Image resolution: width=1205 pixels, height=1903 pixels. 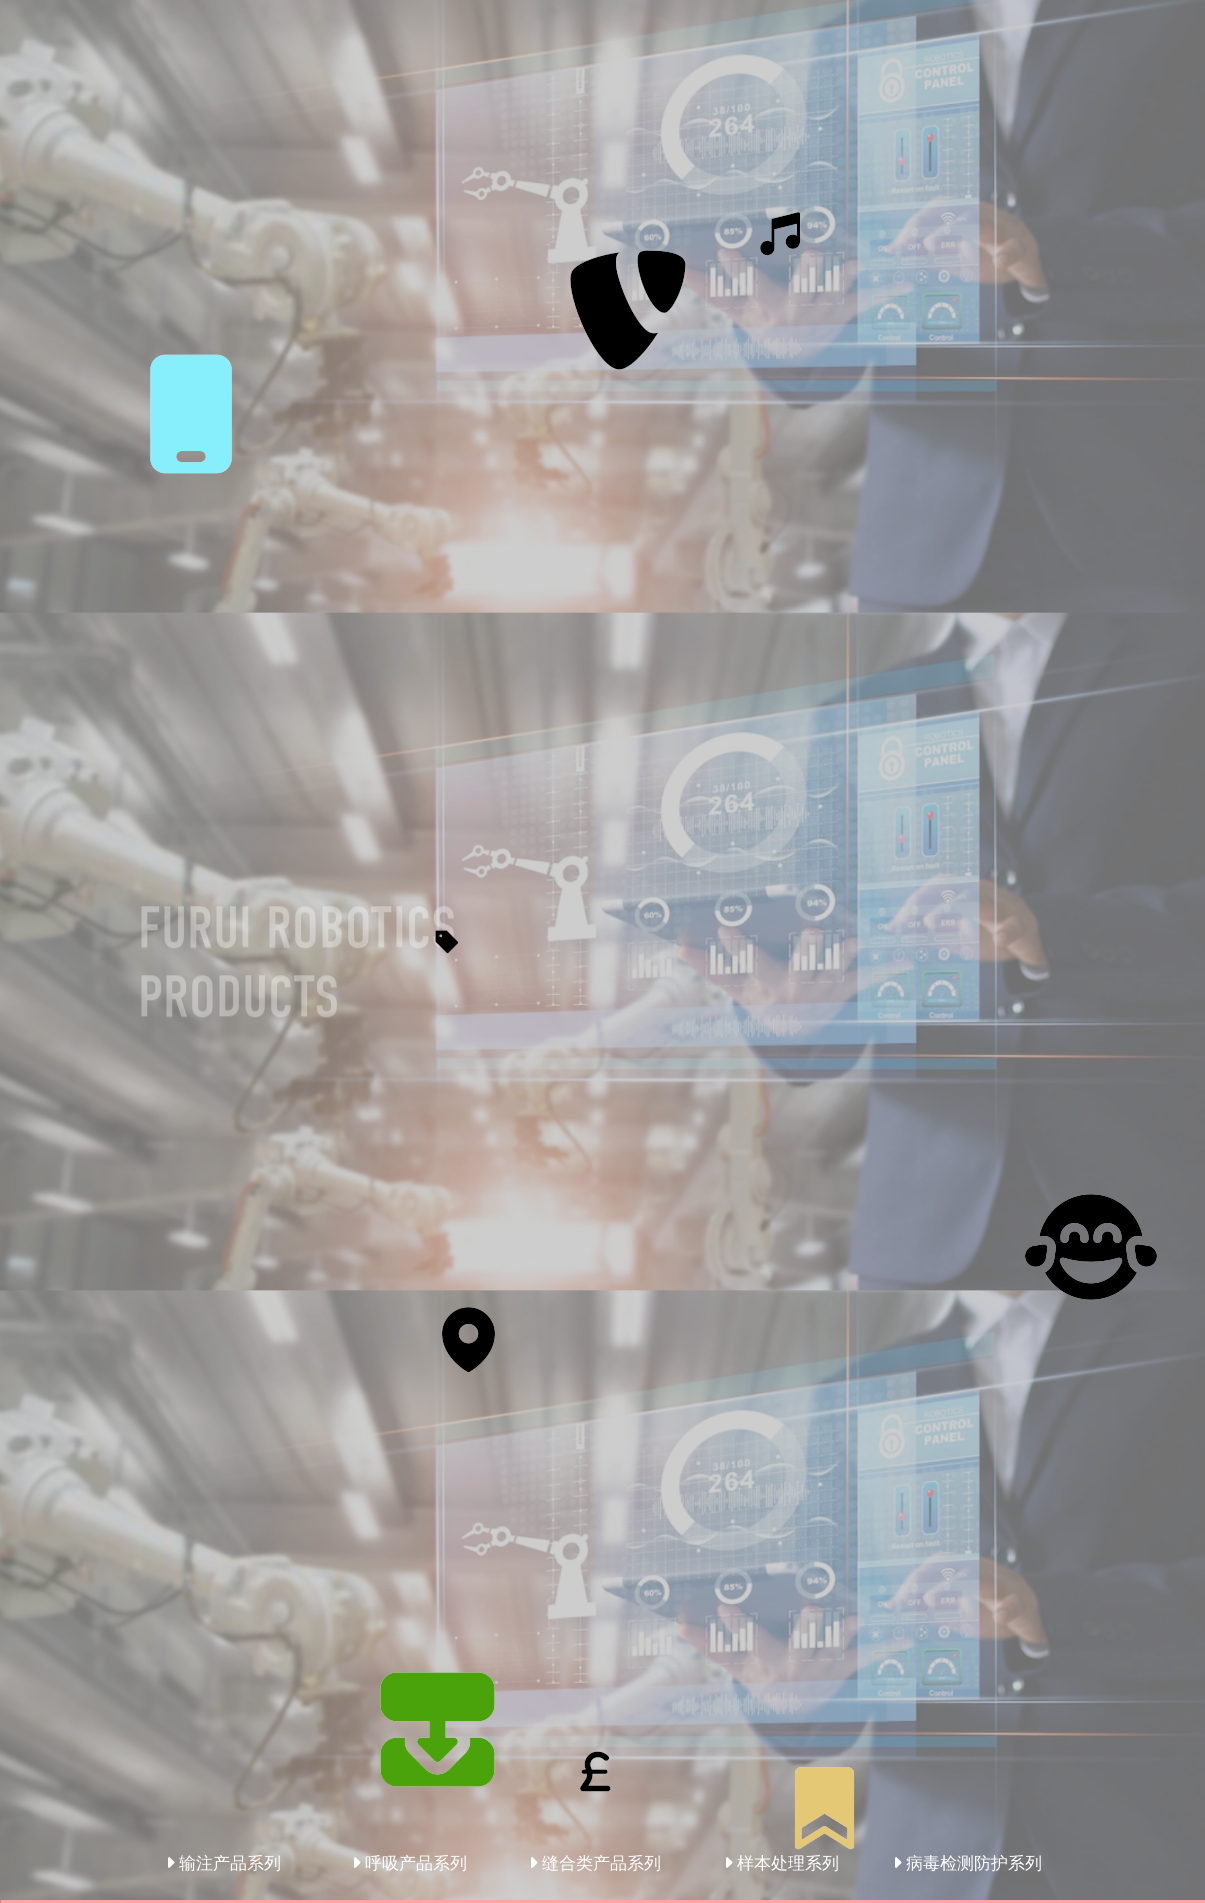 What do you see at coordinates (191, 414) in the screenshot?
I see `call or text from mobile device` at bounding box center [191, 414].